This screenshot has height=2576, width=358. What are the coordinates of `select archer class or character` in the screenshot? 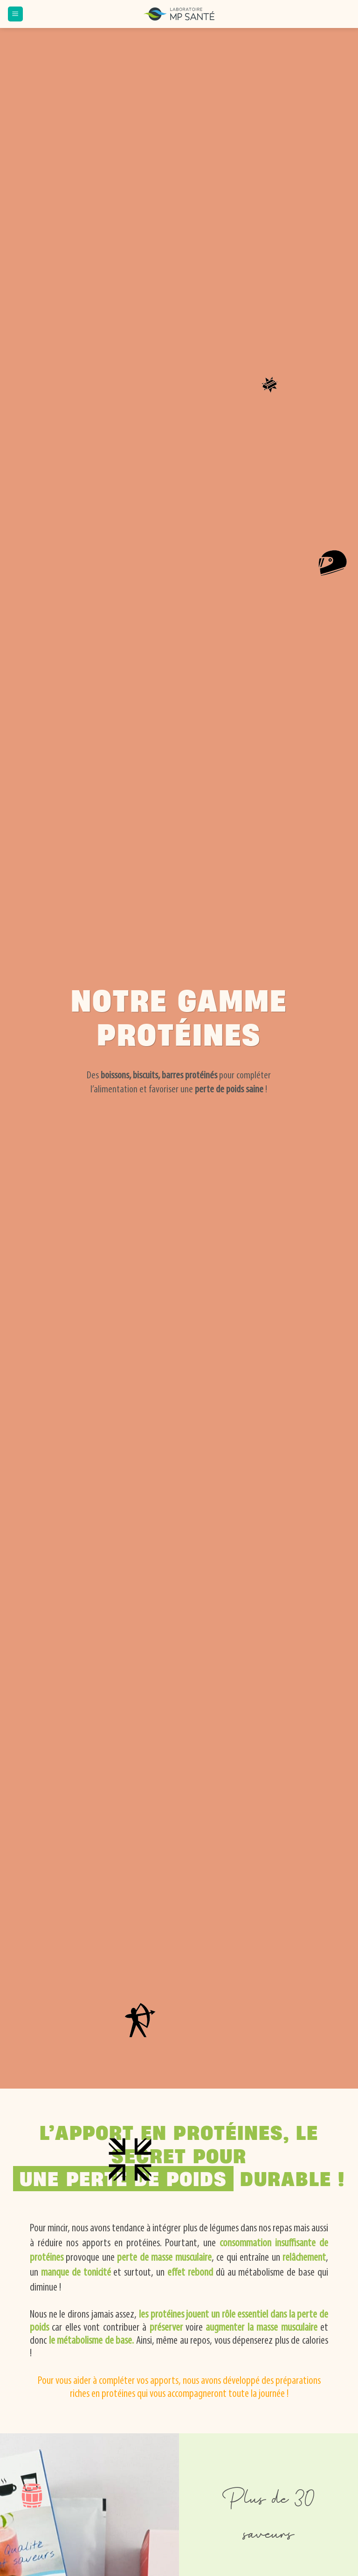 It's located at (138, 2020).